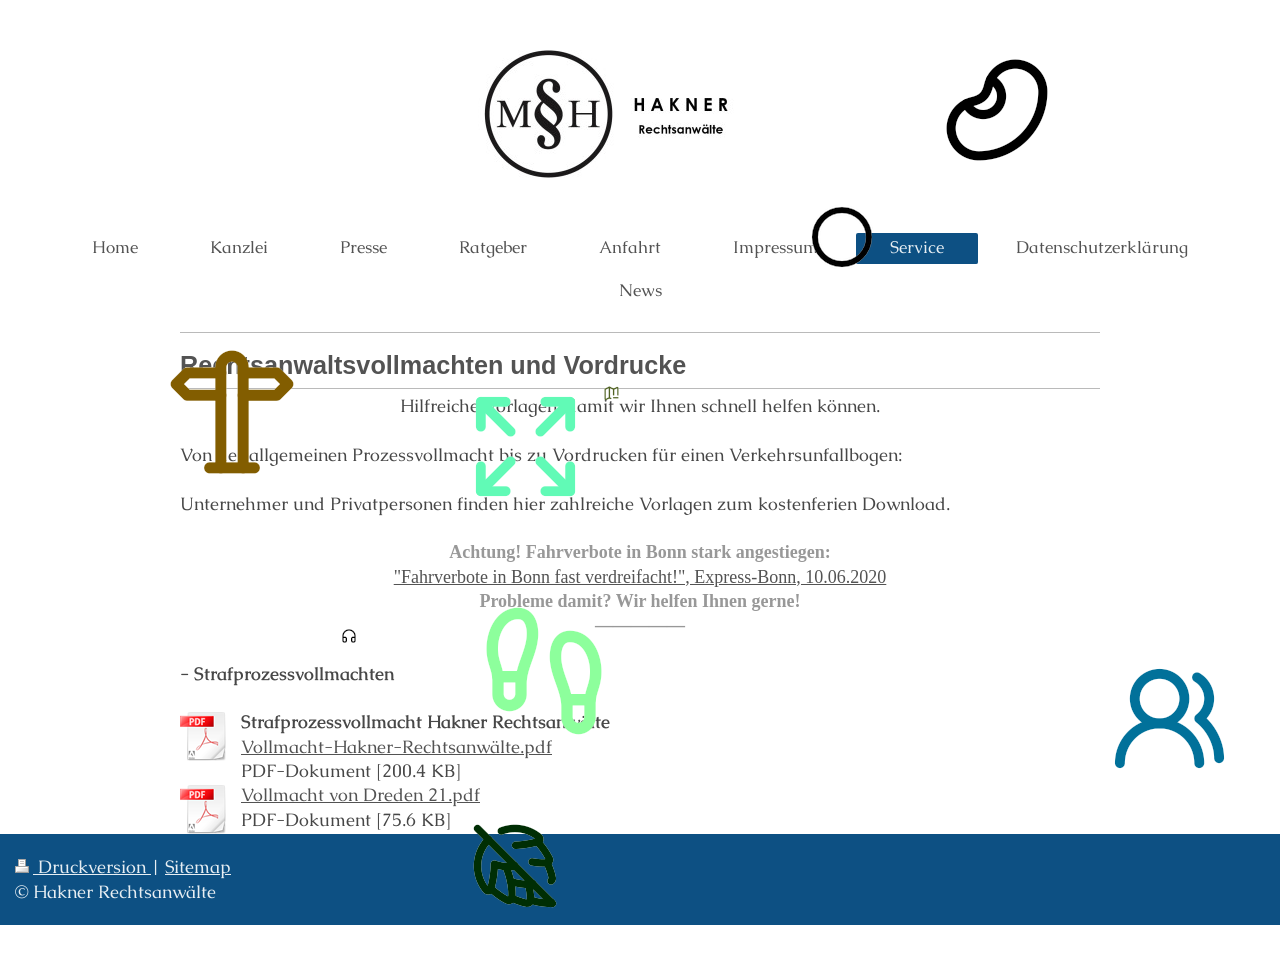 Image resolution: width=1280 pixels, height=955 pixels. I want to click on expand to fullscreen mode, so click(525, 446).